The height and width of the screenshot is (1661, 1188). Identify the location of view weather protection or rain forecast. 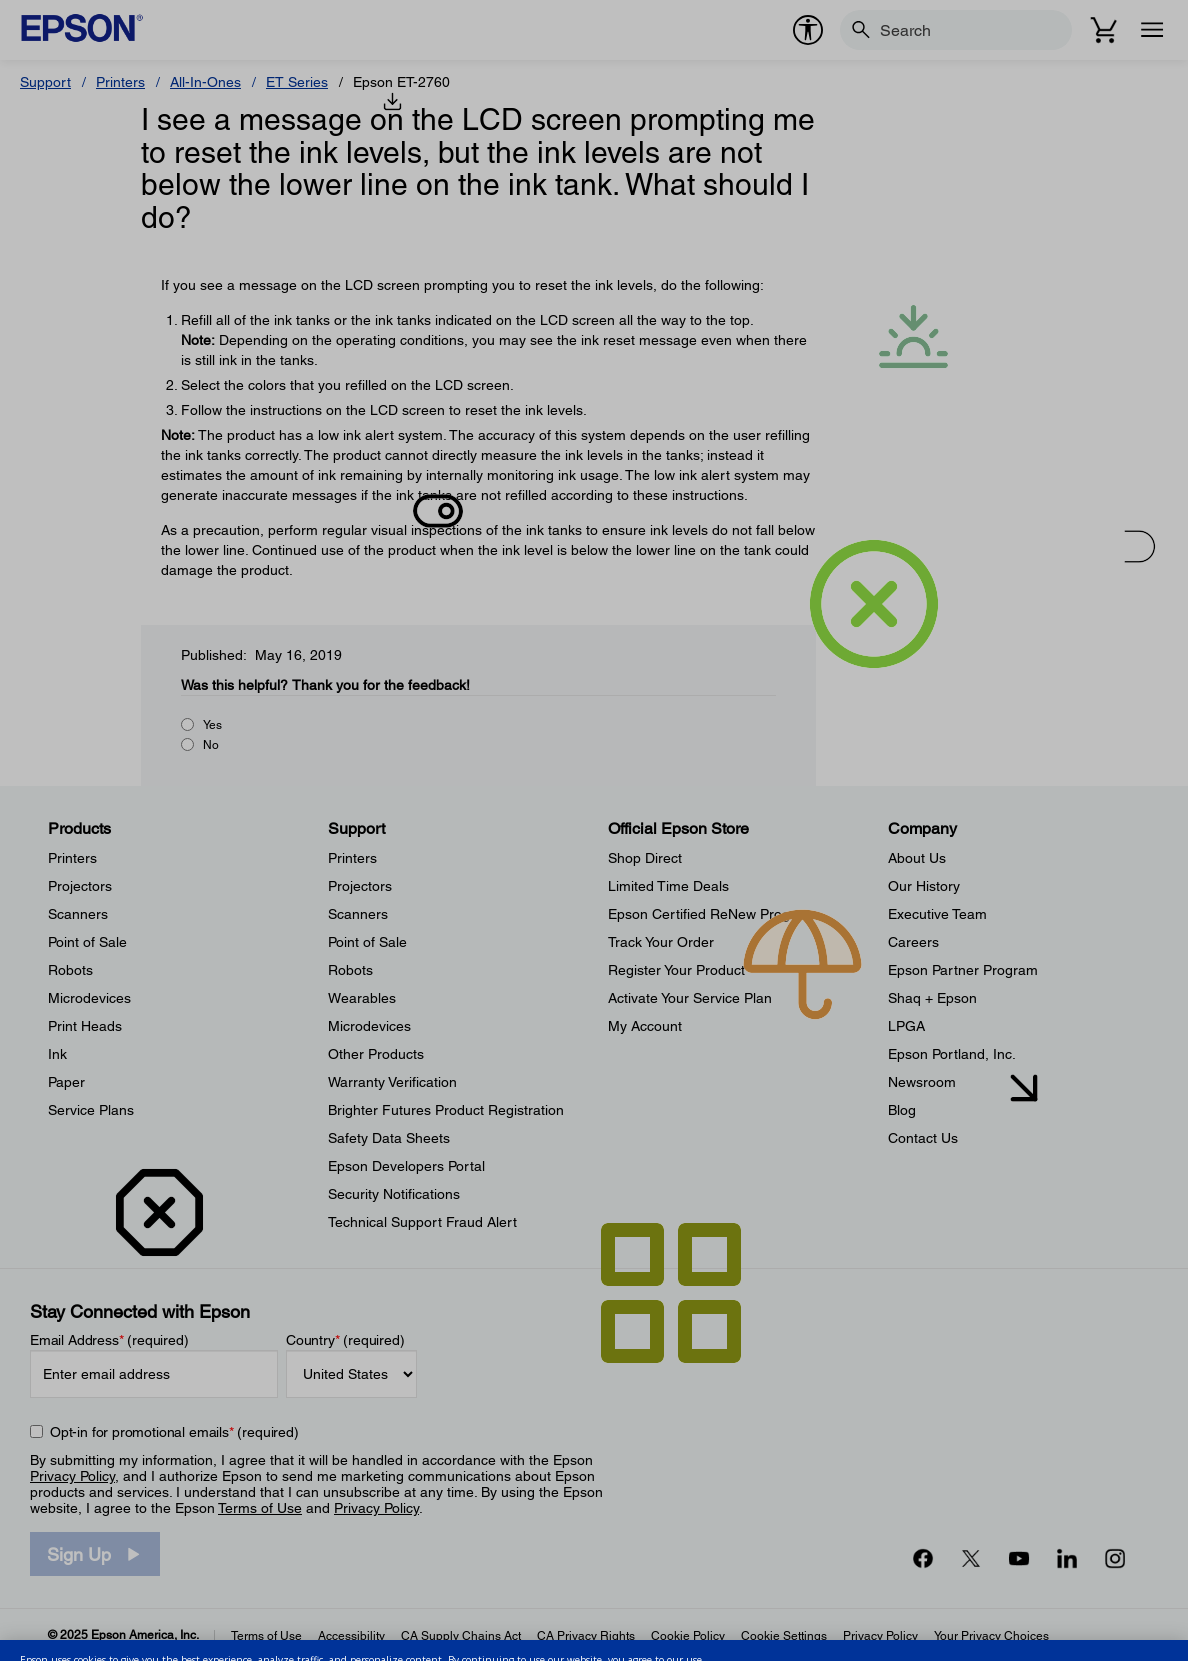
(802, 964).